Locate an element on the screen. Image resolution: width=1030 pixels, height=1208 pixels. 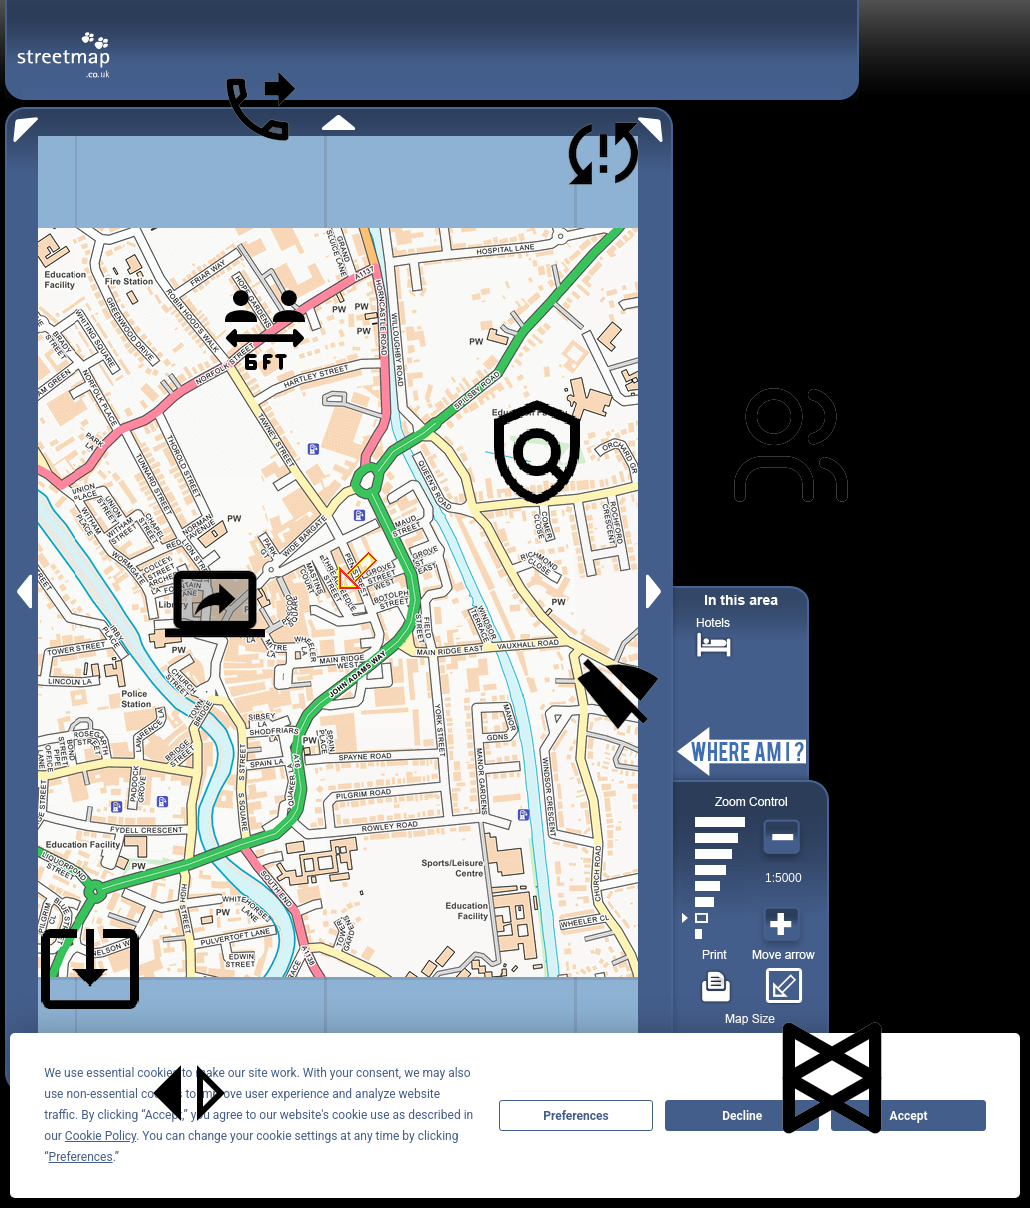
indicates a sync error or failure is located at coordinates (603, 153).